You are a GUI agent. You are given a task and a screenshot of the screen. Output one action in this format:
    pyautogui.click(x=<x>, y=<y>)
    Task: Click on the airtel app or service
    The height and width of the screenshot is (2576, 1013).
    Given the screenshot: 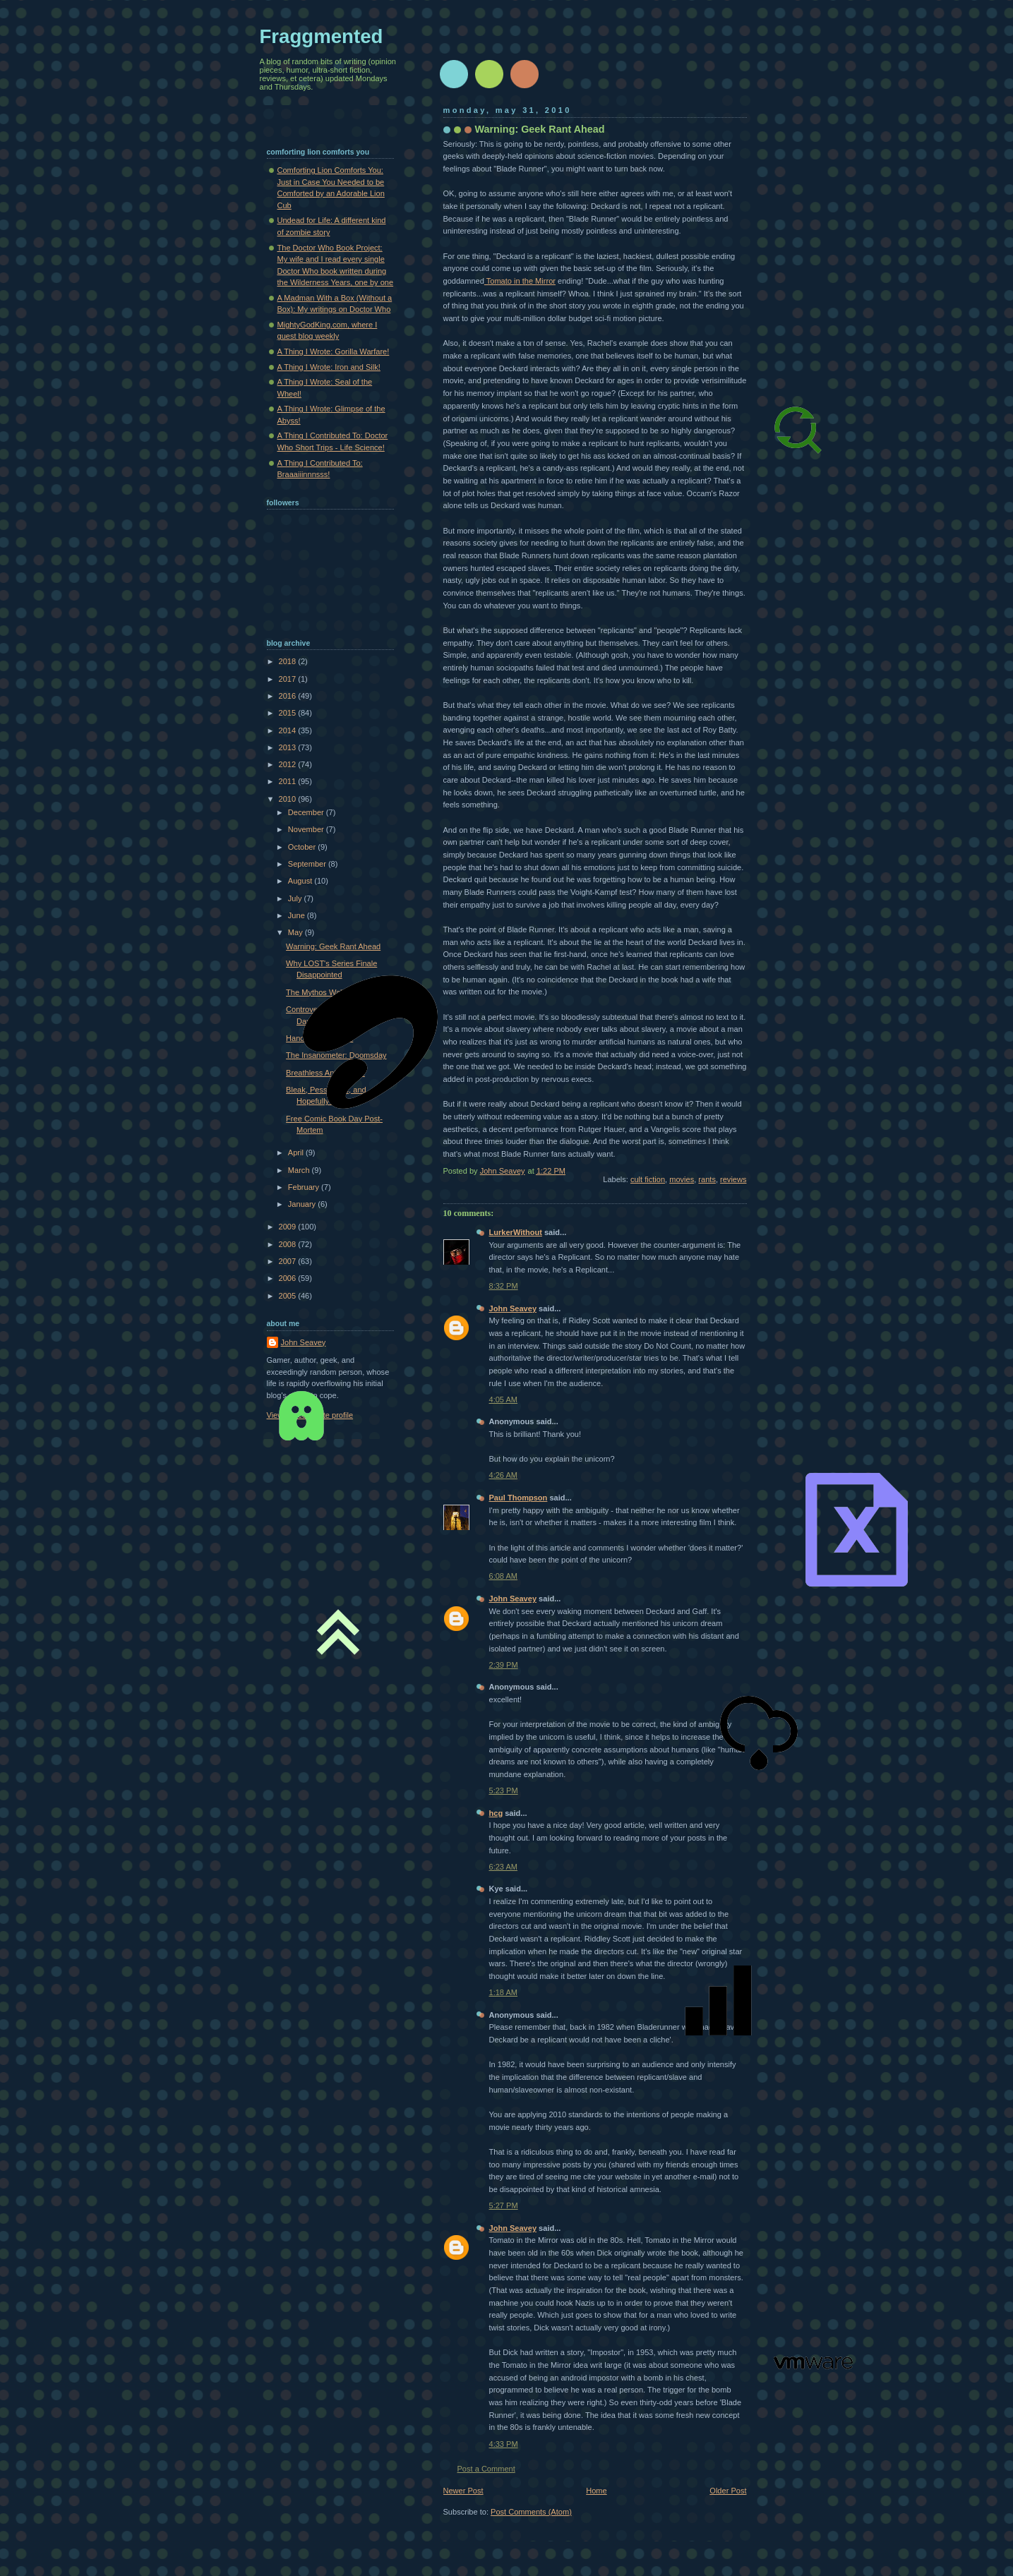 What is the action you would take?
    pyautogui.click(x=370, y=1042)
    